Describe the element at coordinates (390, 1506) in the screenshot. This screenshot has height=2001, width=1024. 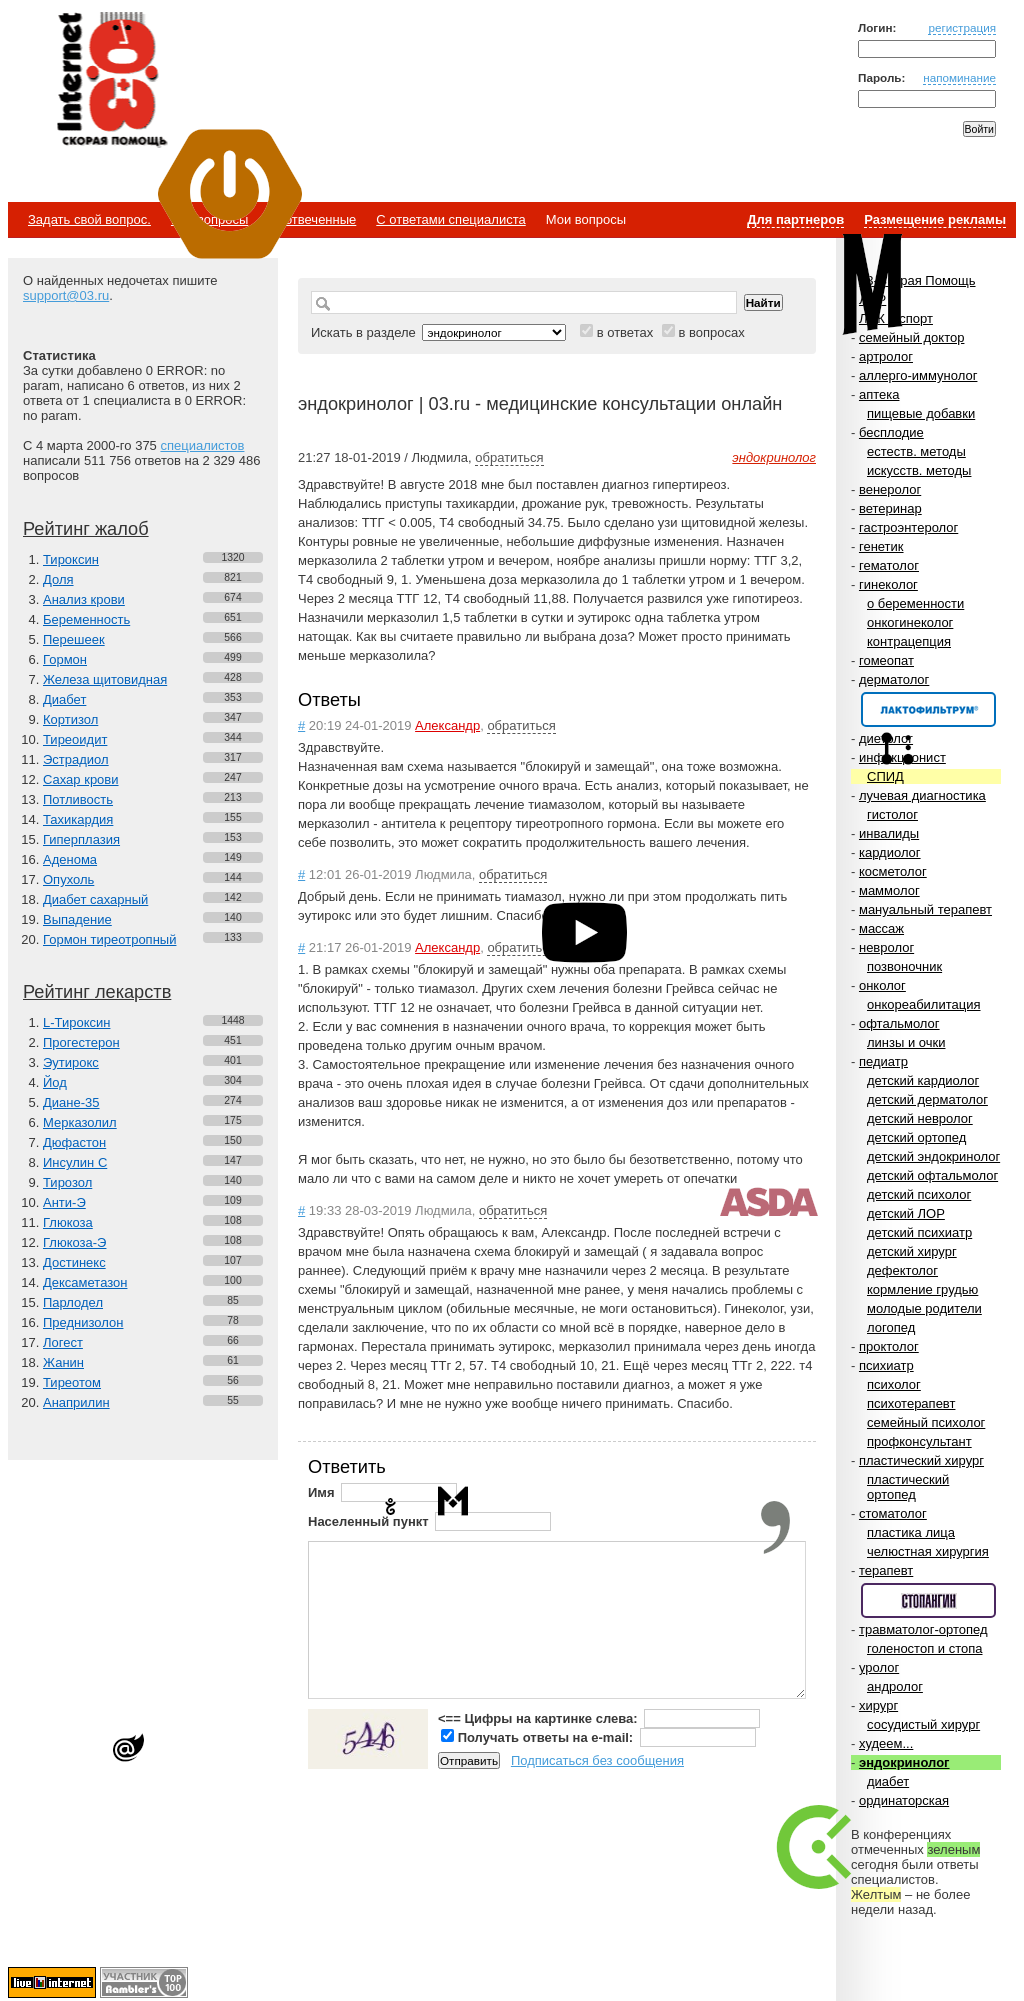
I see `link to Gandi domain registrar services` at that location.